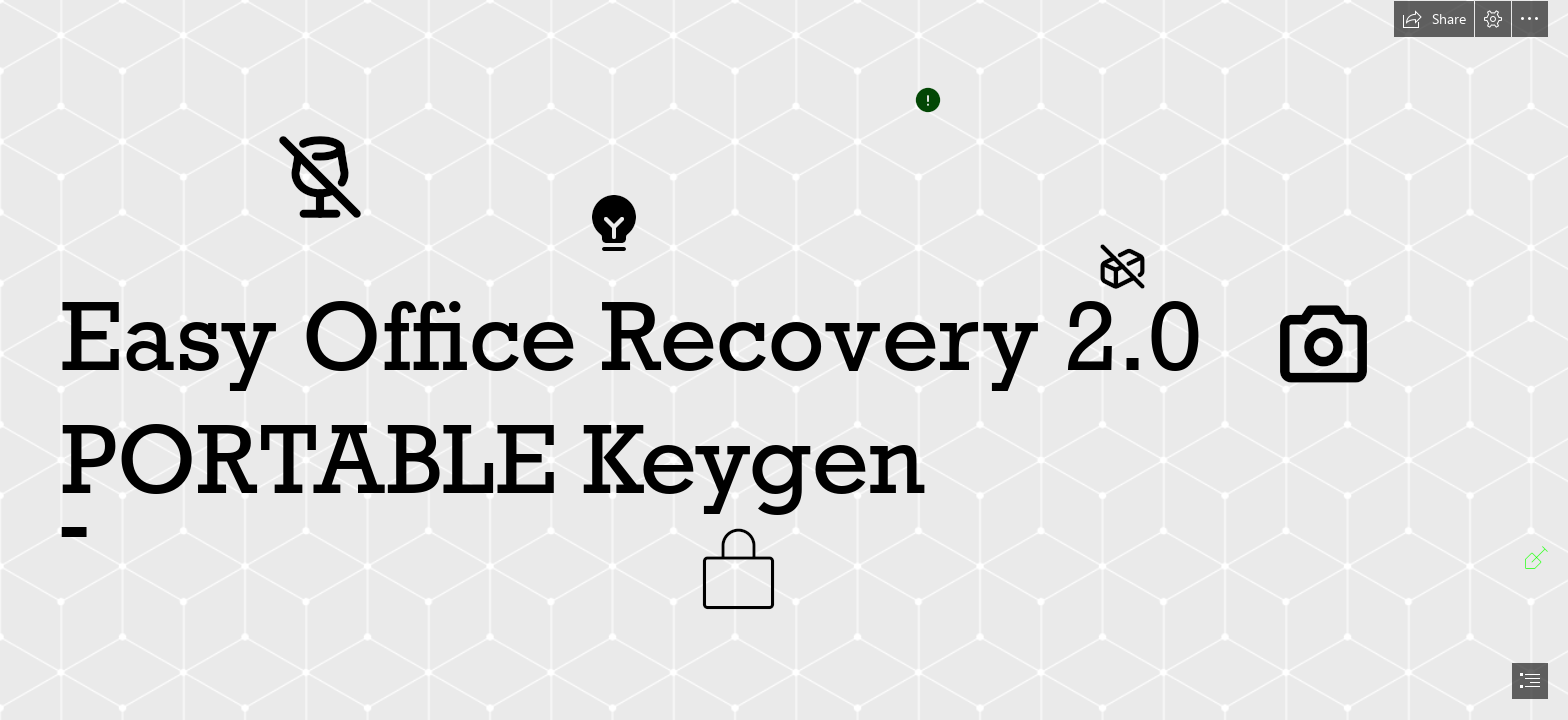 The image size is (1568, 720). Describe the element at coordinates (1122, 266) in the screenshot. I see `disable 3D view mode` at that location.